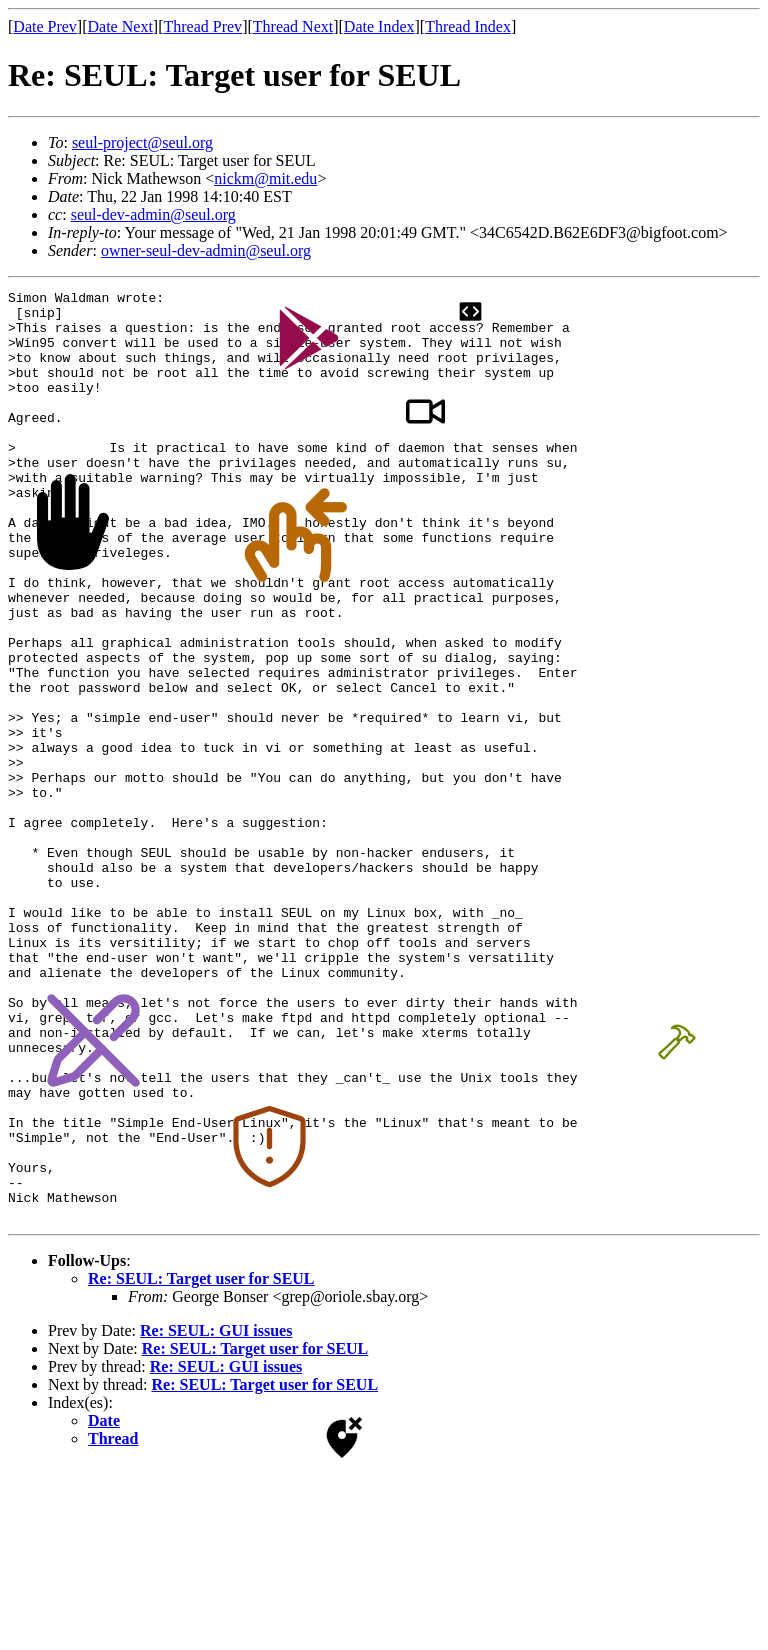 This screenshot has width=768, height=1650. I want to click on view or edit source code, so click(470, 311).